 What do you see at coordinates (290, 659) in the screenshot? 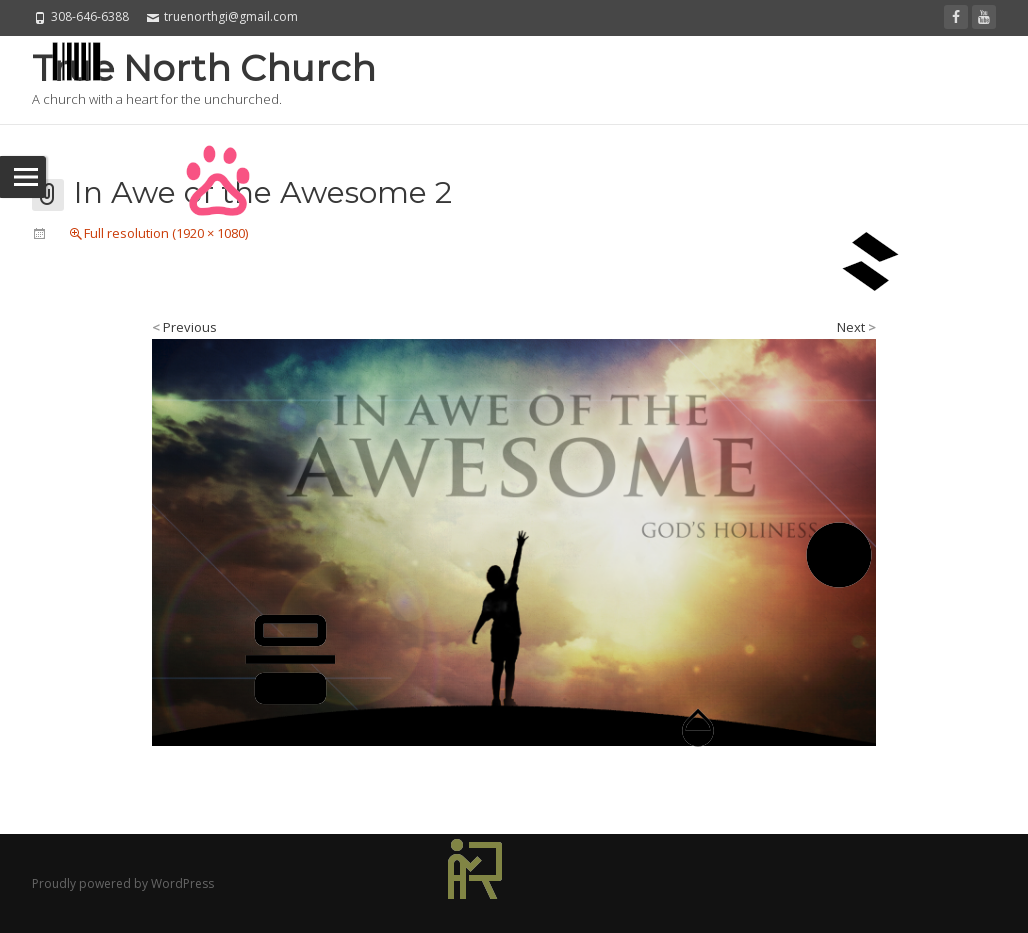
I see `flip content vertically` at bounding box center [290, 659].